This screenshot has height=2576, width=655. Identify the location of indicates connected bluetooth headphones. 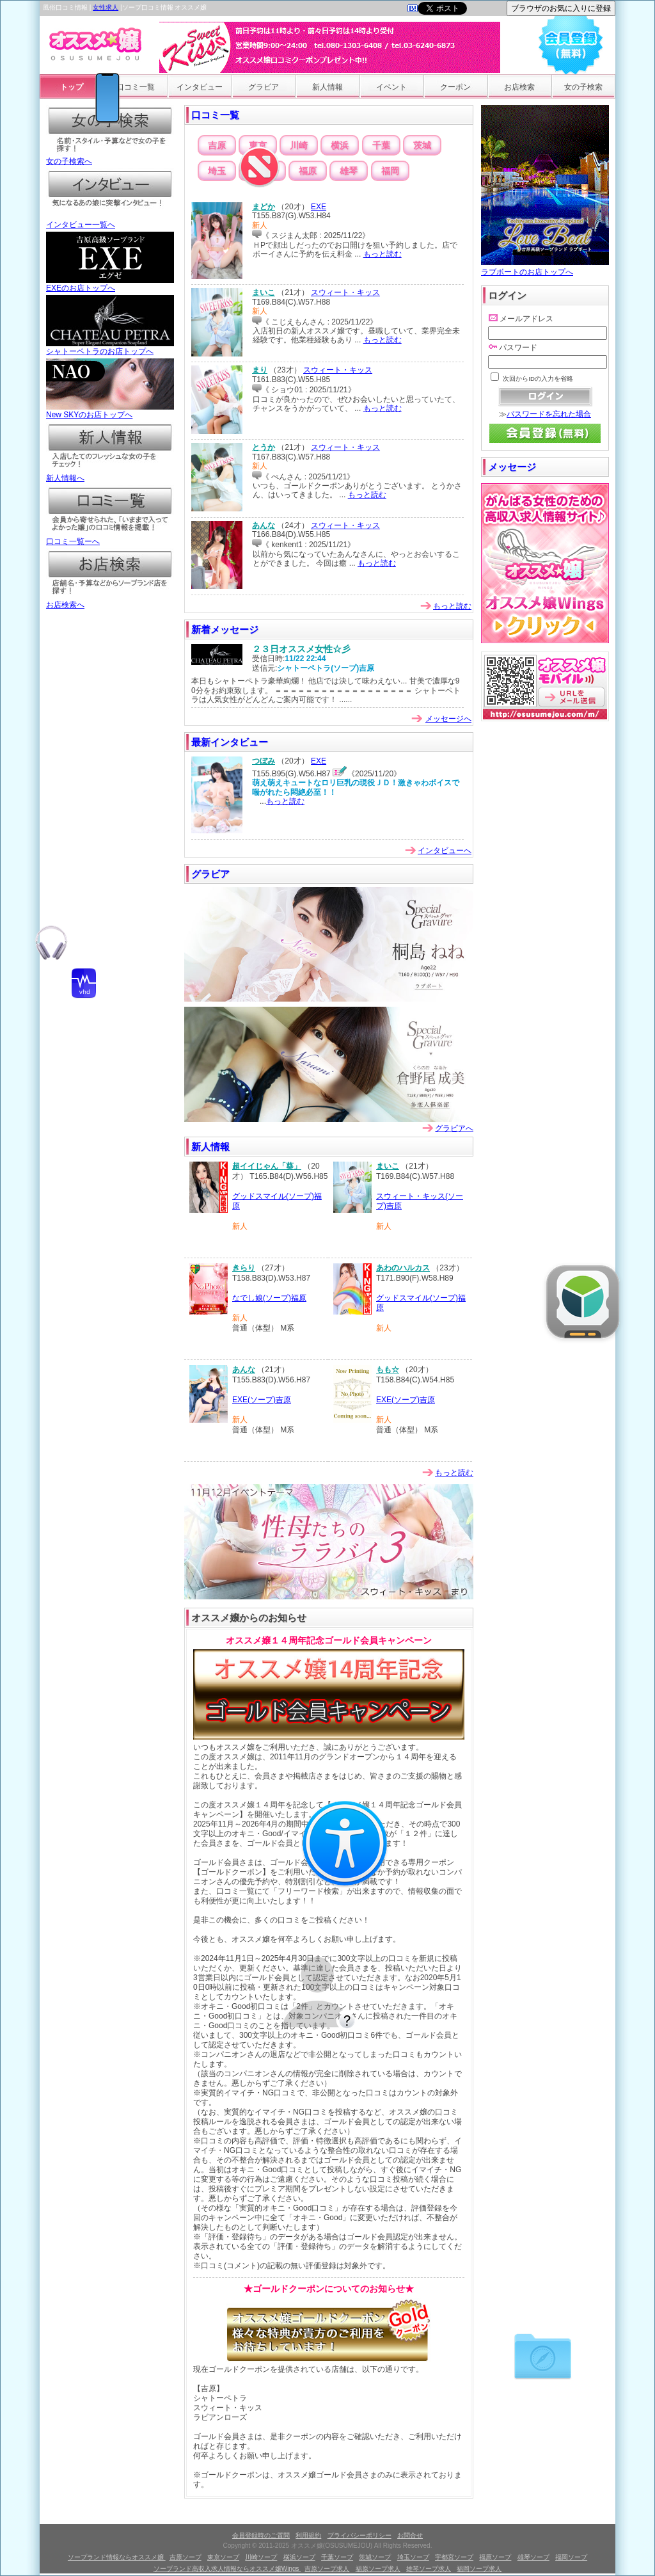
(51, 943).